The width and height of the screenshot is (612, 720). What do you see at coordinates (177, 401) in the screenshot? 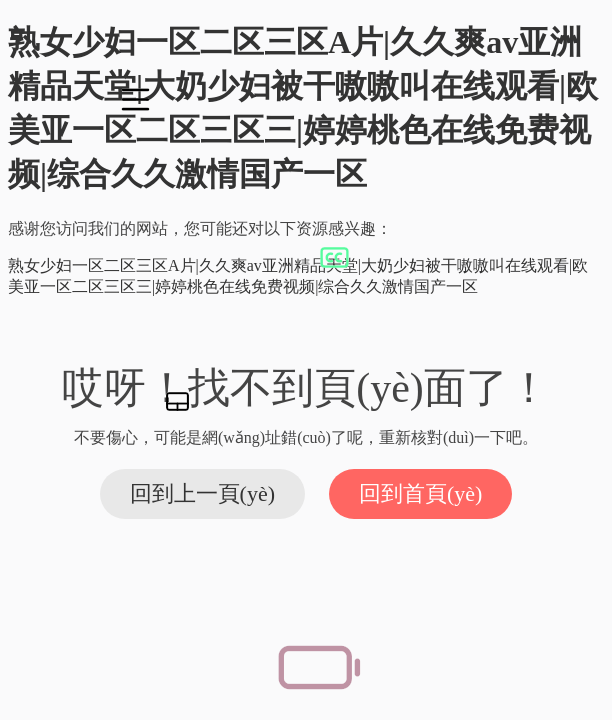
I see `access touchpad settings` at bounding box center [177, 401].